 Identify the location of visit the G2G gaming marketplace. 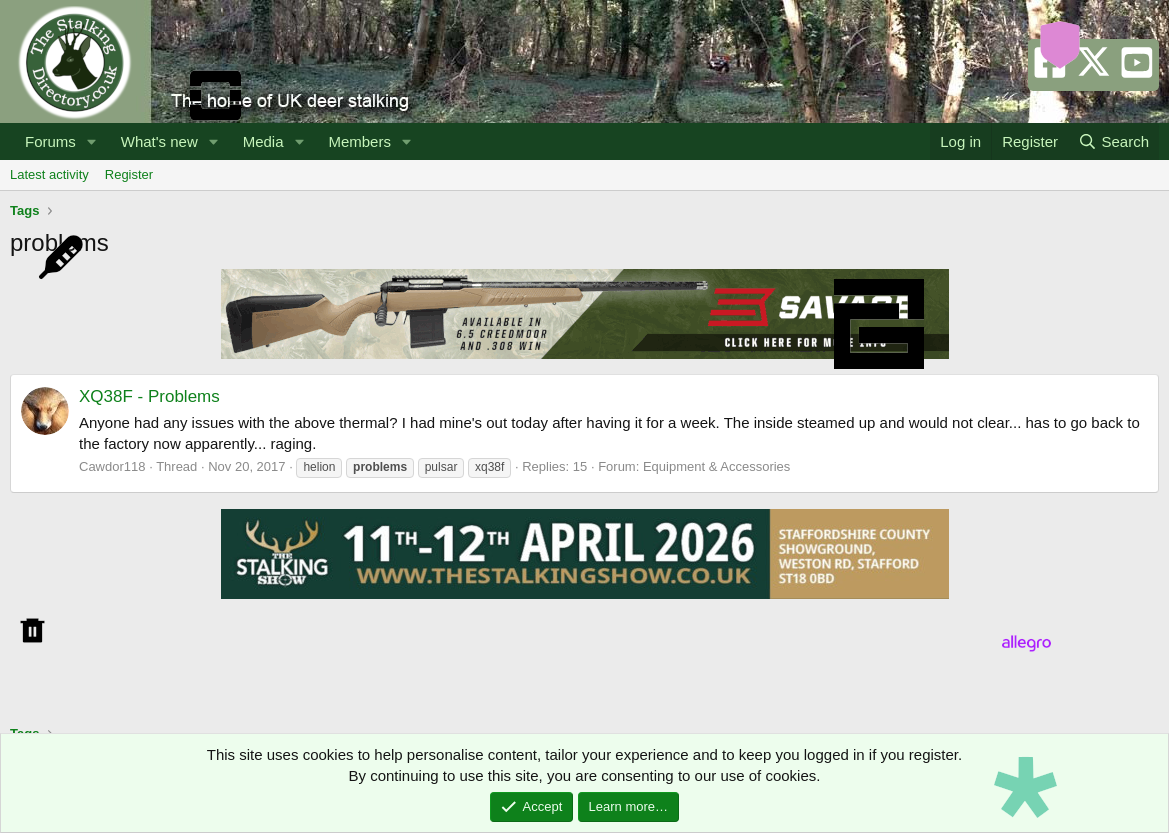
(879, 324).